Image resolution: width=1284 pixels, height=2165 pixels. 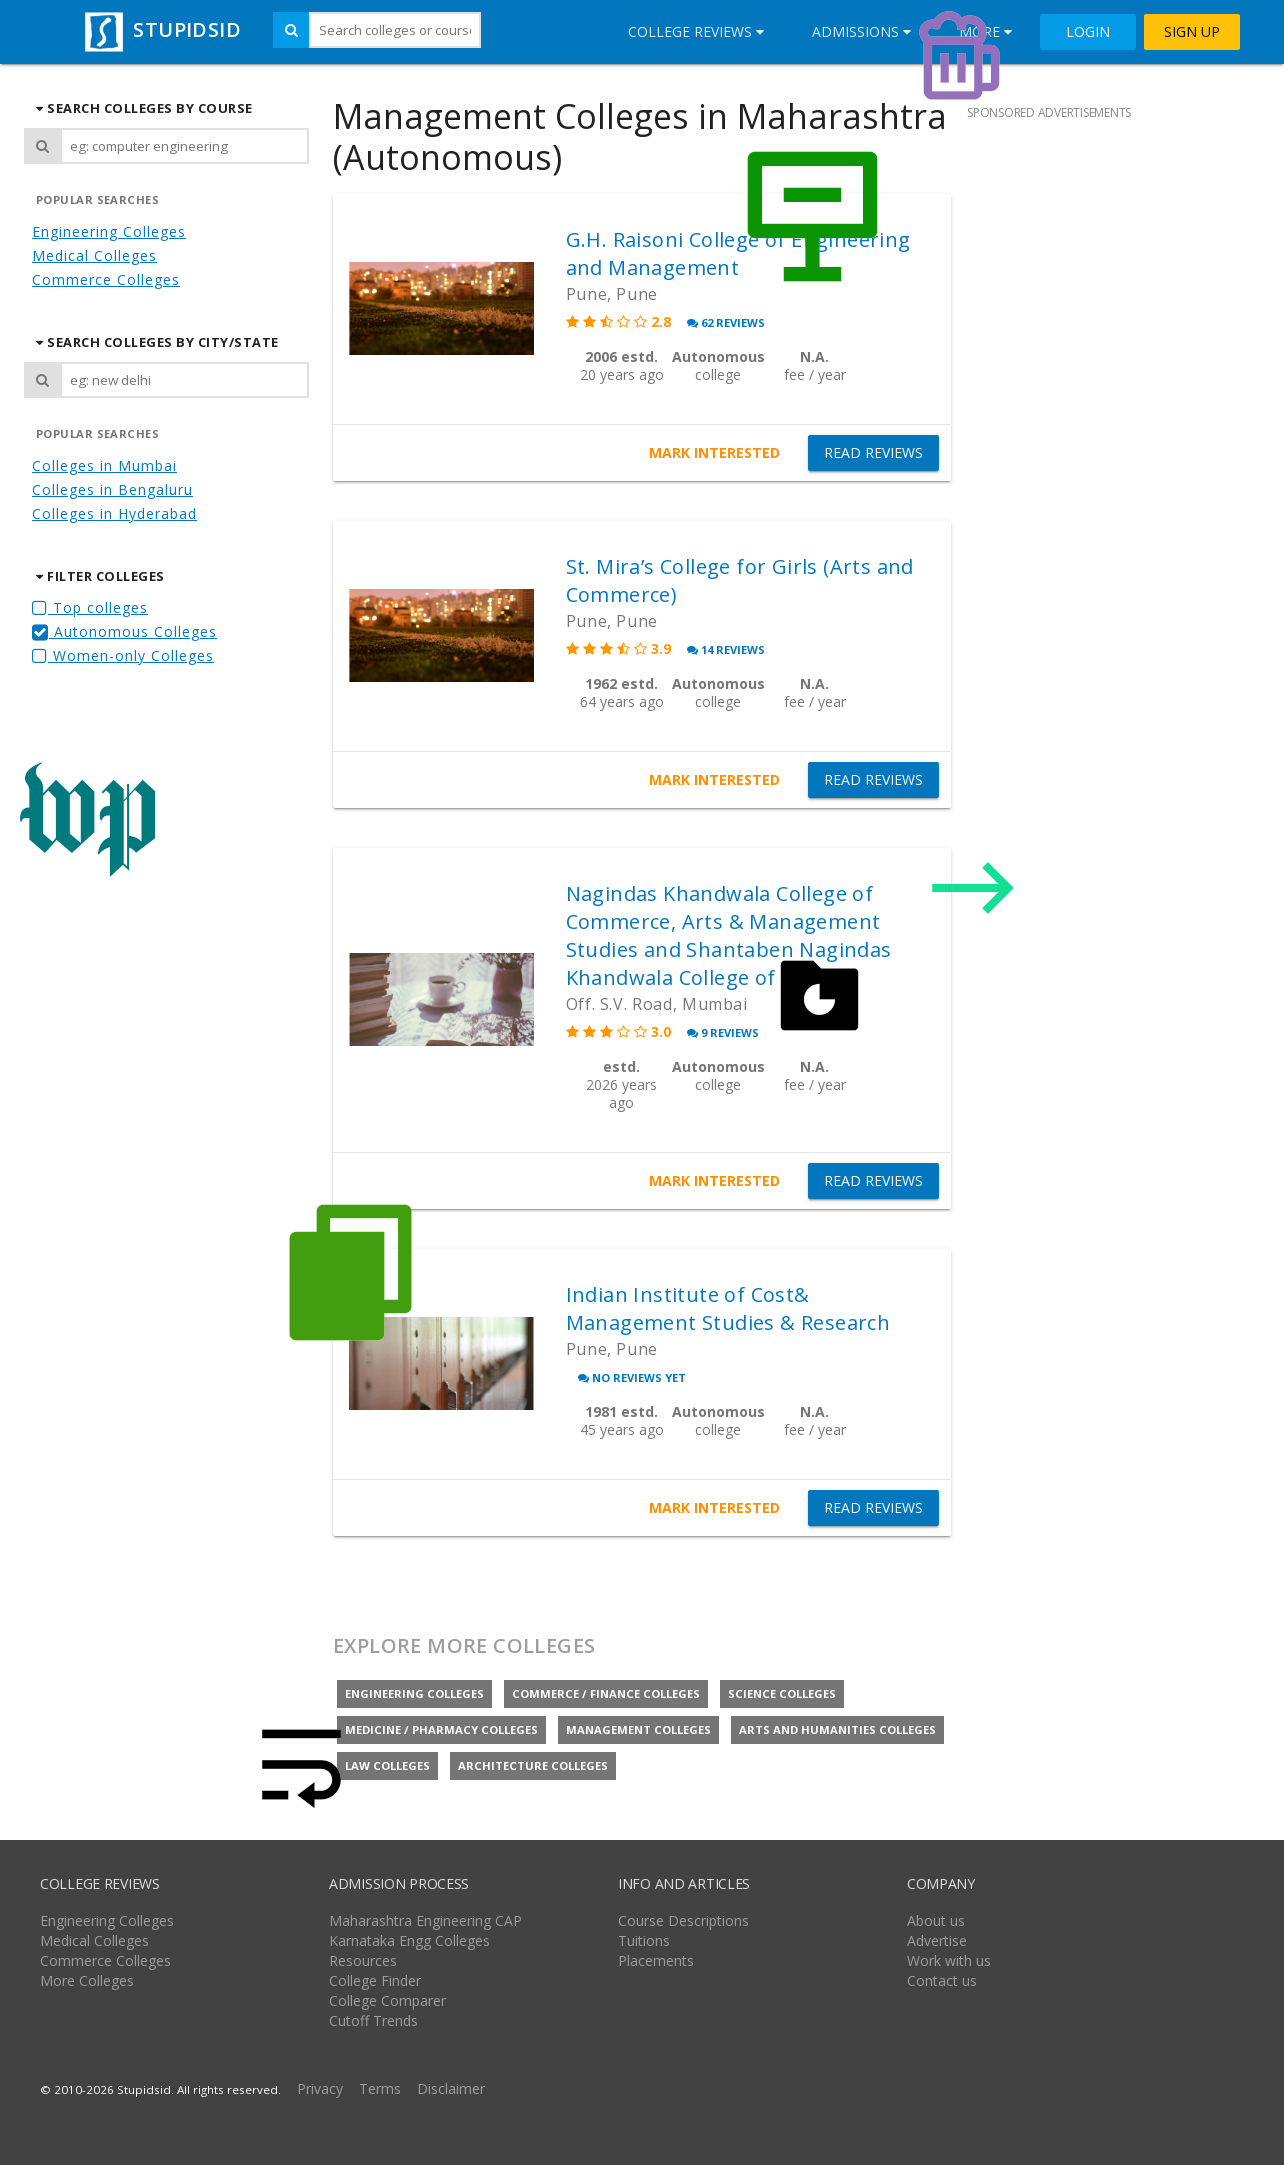 I want to click on navigate to the next page or step, so click(x=973, y=888).